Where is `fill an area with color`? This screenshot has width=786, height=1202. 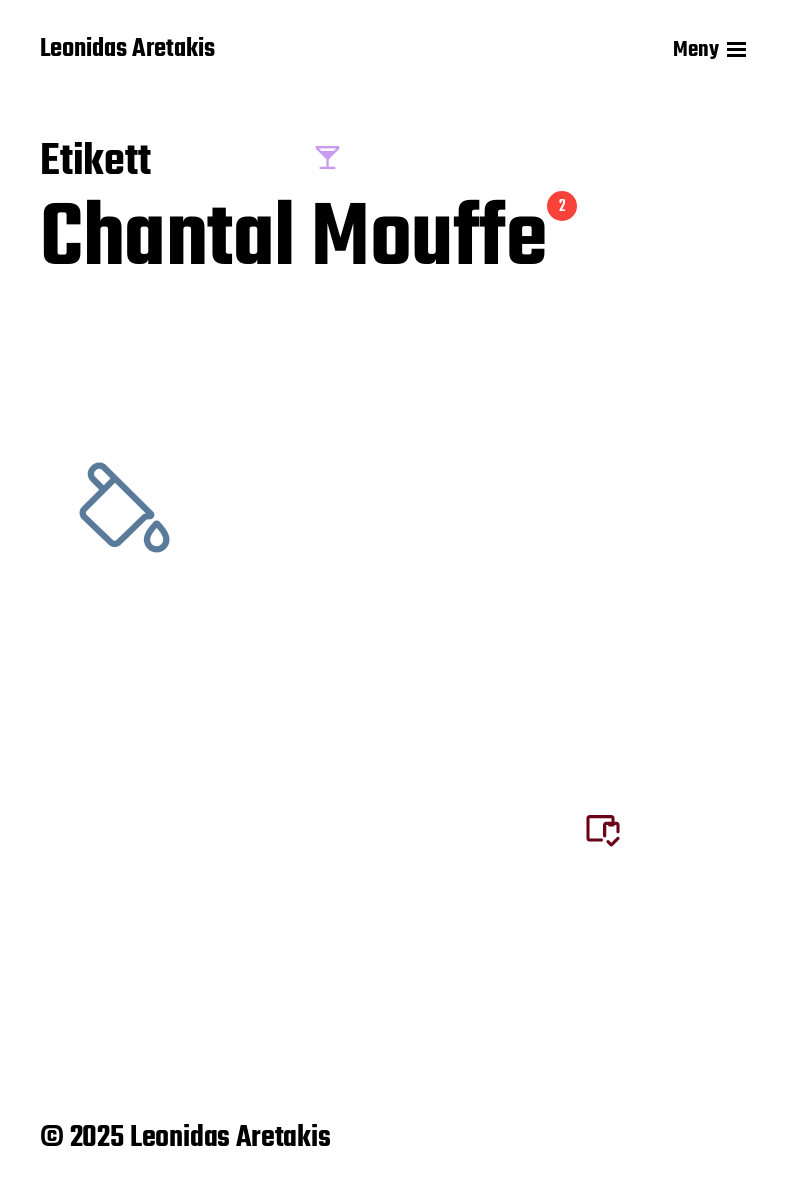 fill an area with color is located at coordinates (124, 507).